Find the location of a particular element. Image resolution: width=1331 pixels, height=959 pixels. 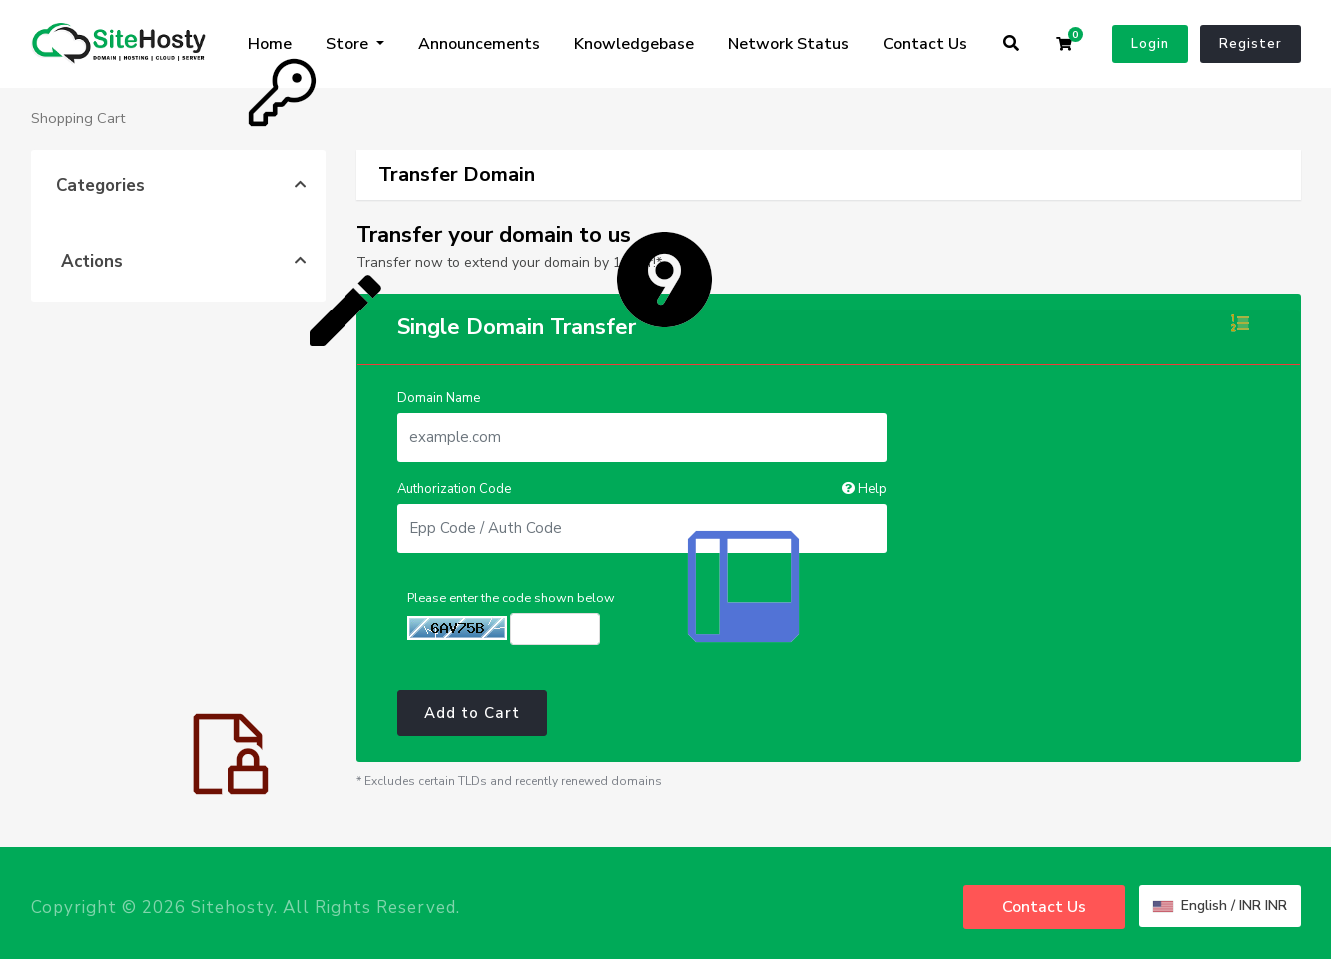

access security or authentication settings is located at coordinates (282, 92).